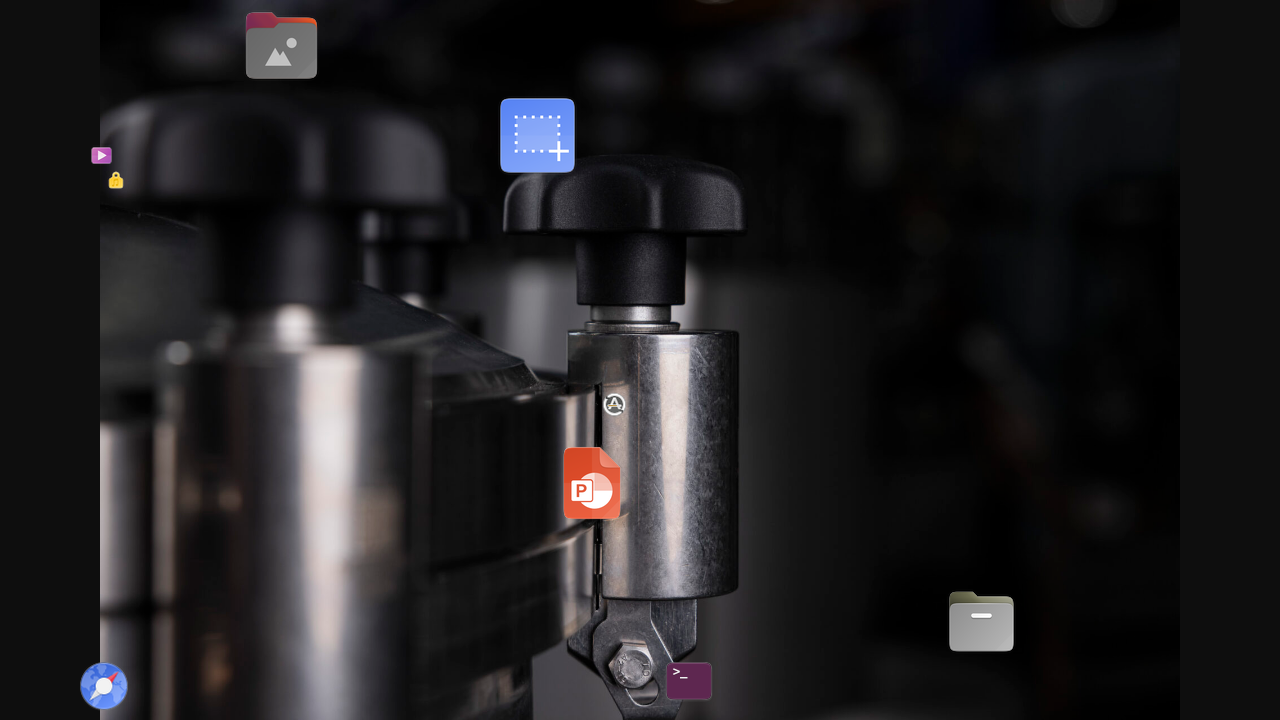 The image size is (1280, 720). I want to click on take a screenshot, so click(537, 135).